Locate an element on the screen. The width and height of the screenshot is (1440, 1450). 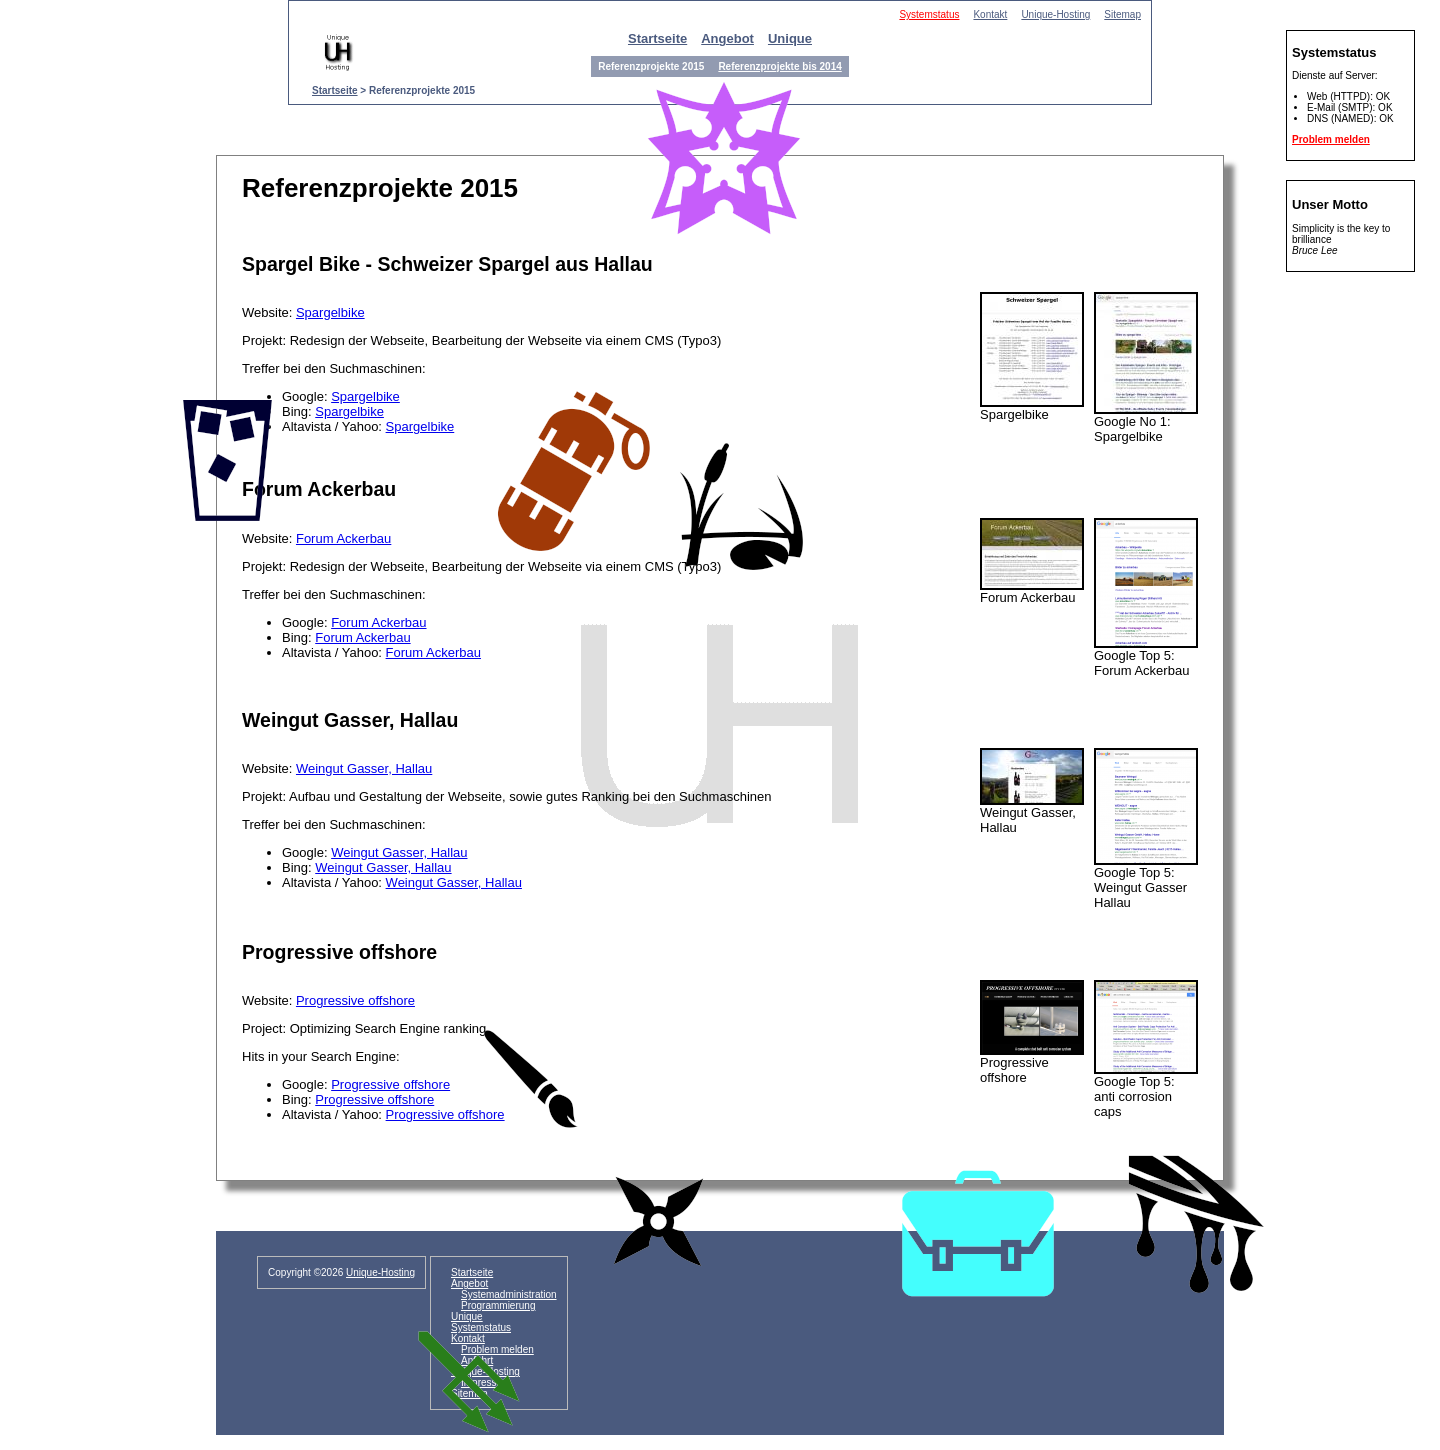
select ninja or stealth character class is located at coordinates (658, 1221).